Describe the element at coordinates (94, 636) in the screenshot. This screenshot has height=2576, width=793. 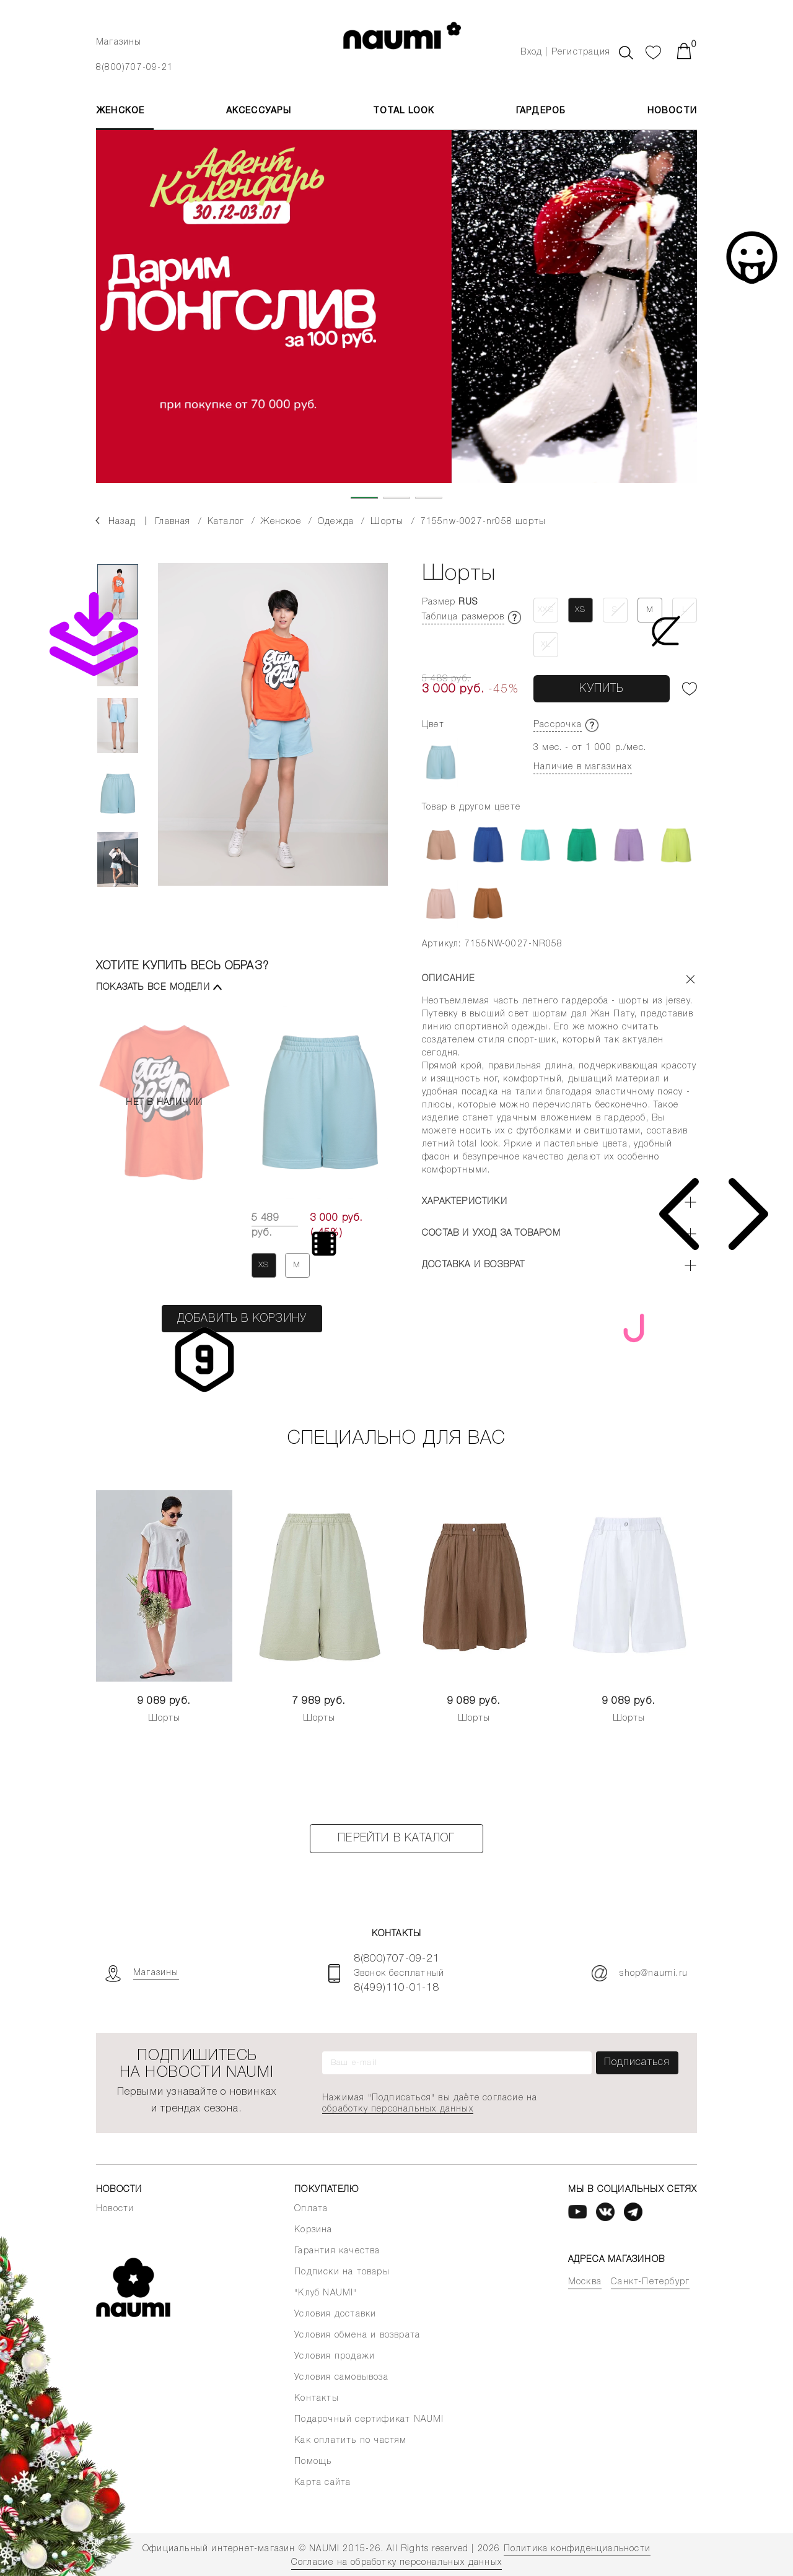
I see `add item to stack` at that location.